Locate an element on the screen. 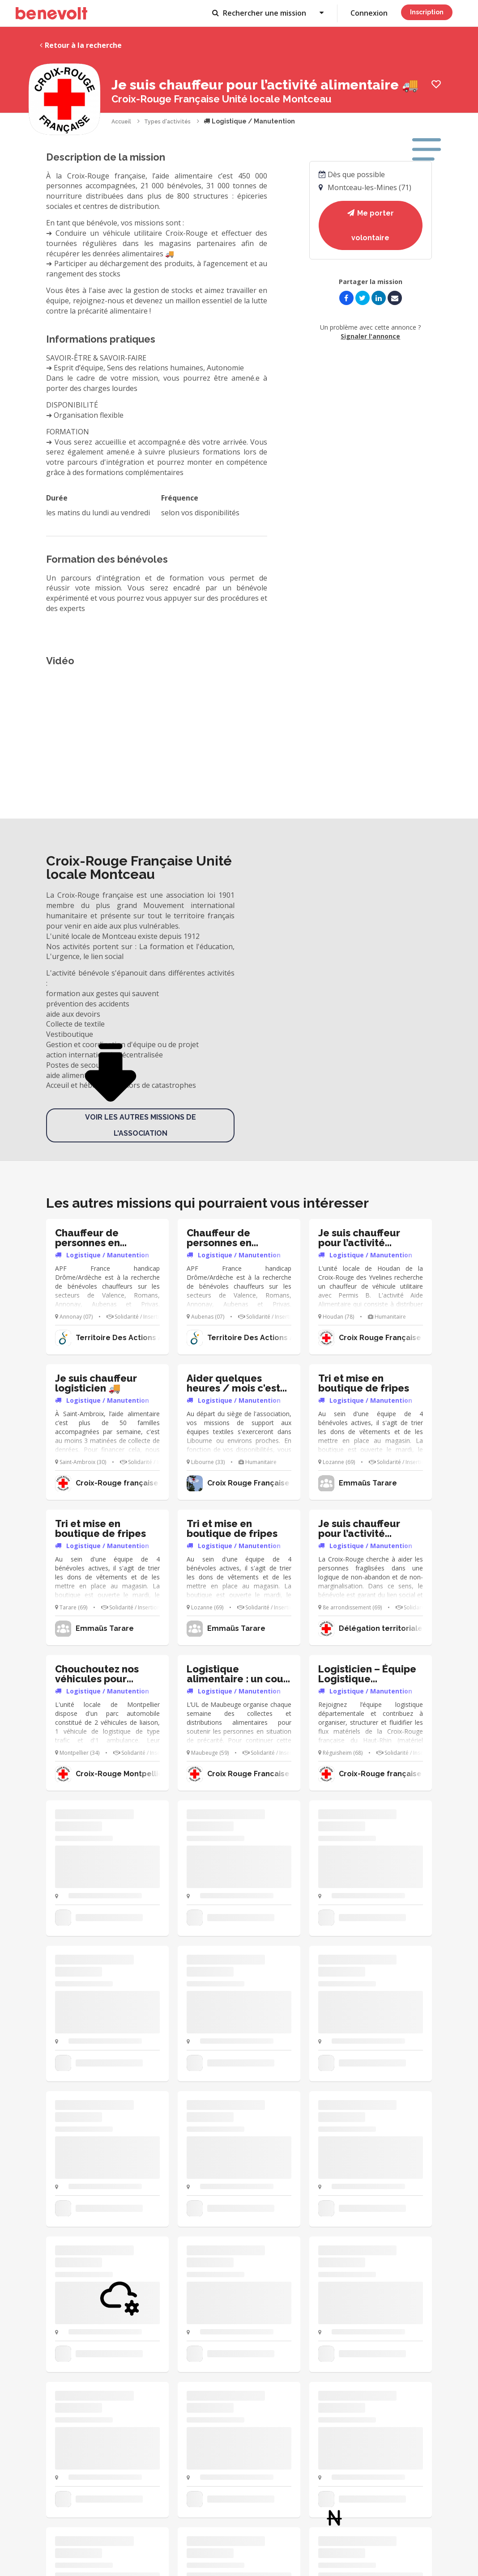  indicates Nigerian naira currency is located at coordinates (334, 2518).